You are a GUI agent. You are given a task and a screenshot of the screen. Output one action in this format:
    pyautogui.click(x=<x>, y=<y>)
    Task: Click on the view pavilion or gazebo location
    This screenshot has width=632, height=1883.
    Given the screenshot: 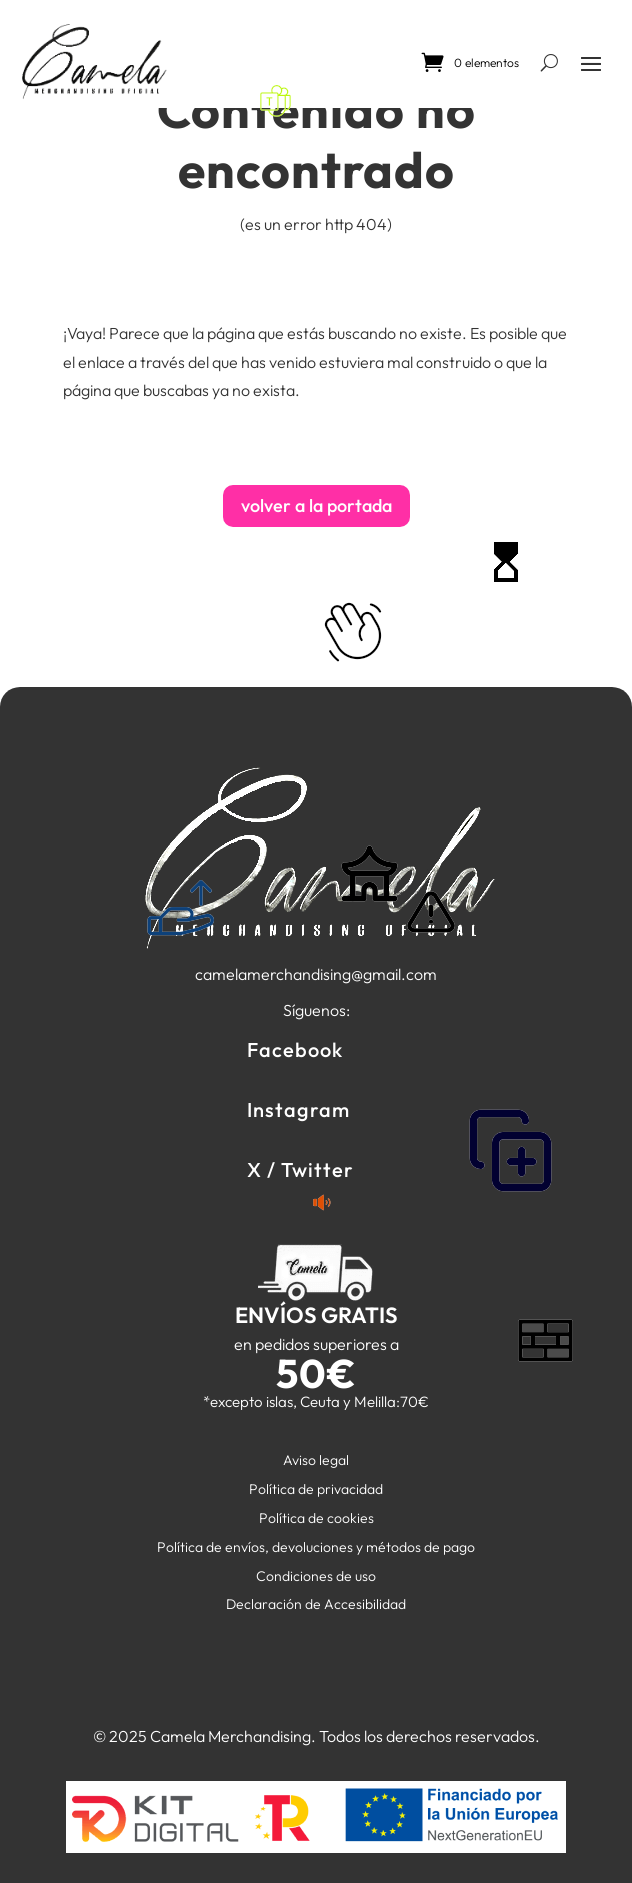 What is the action you would take?
    pyautogui.click(x=369, y=873)
    